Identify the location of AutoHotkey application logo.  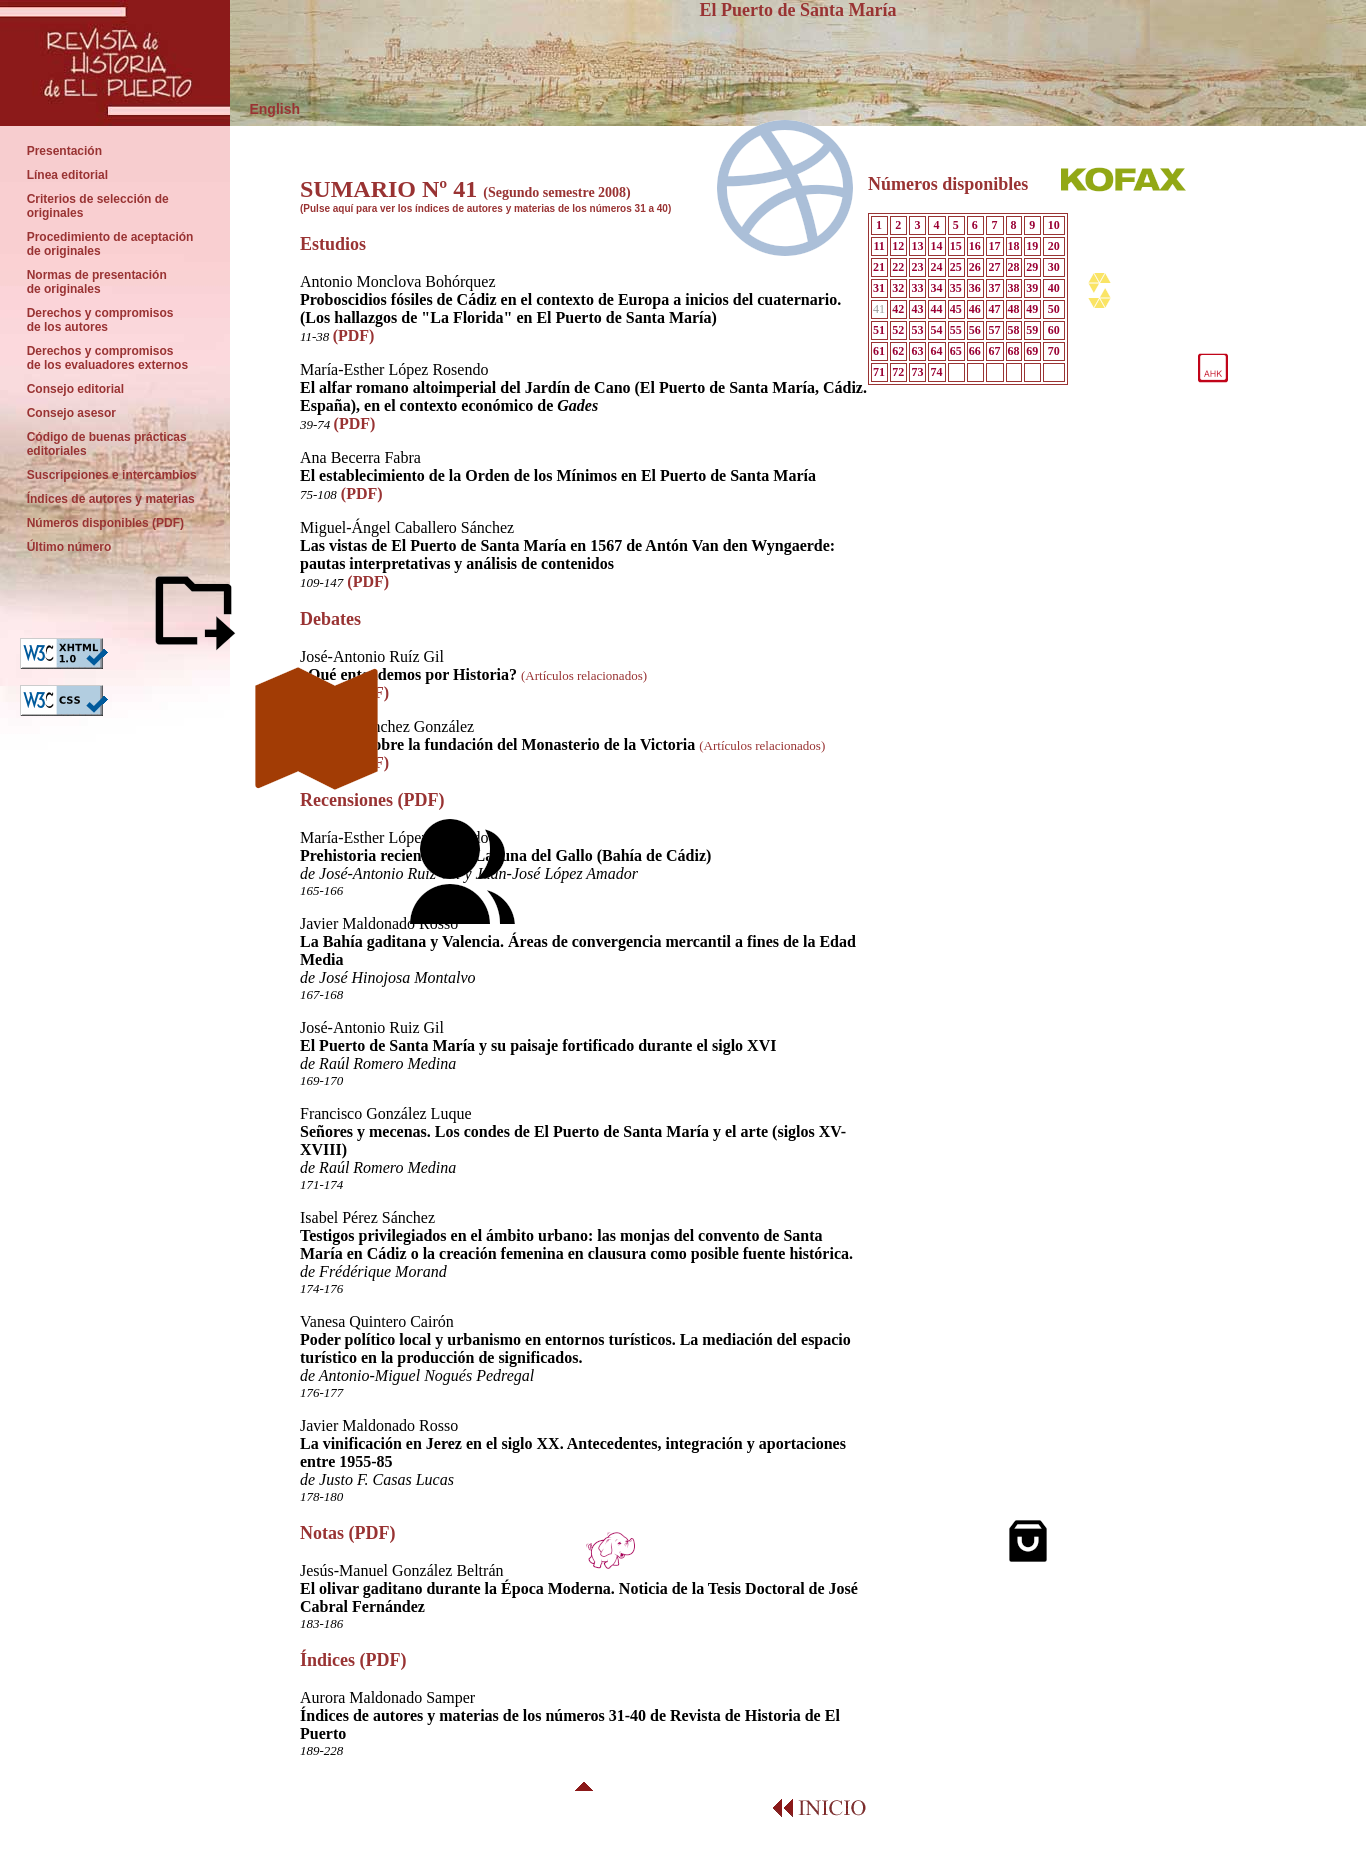
(1213, 368).